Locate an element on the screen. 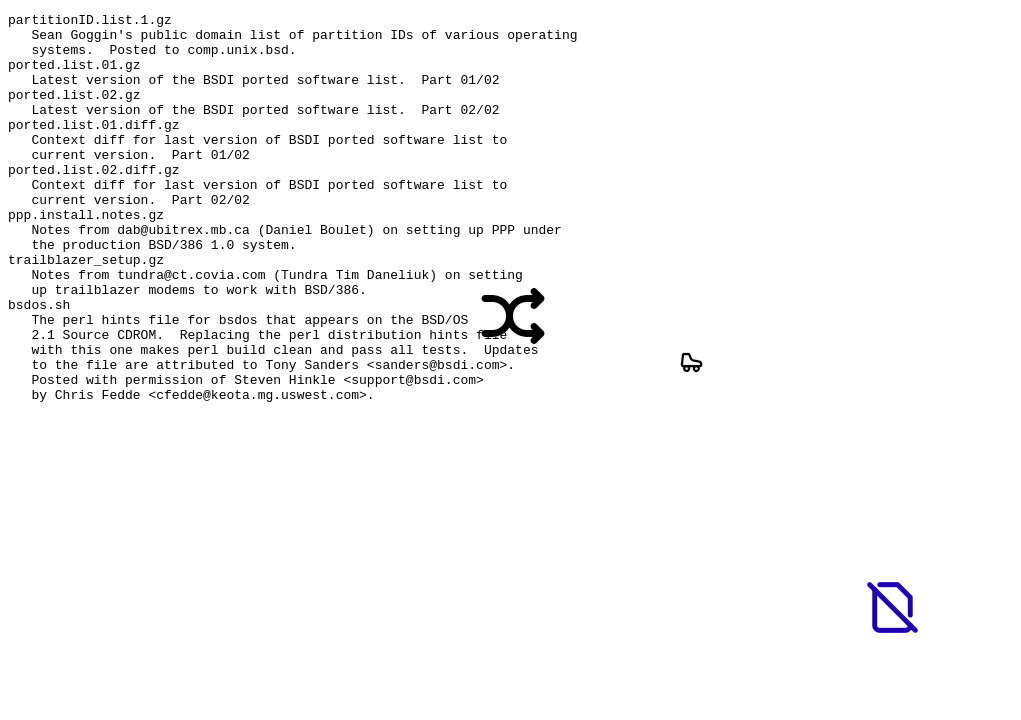 The image size is (1021, 720). shuffle playlist or queue is located at coordinates (513, 316).